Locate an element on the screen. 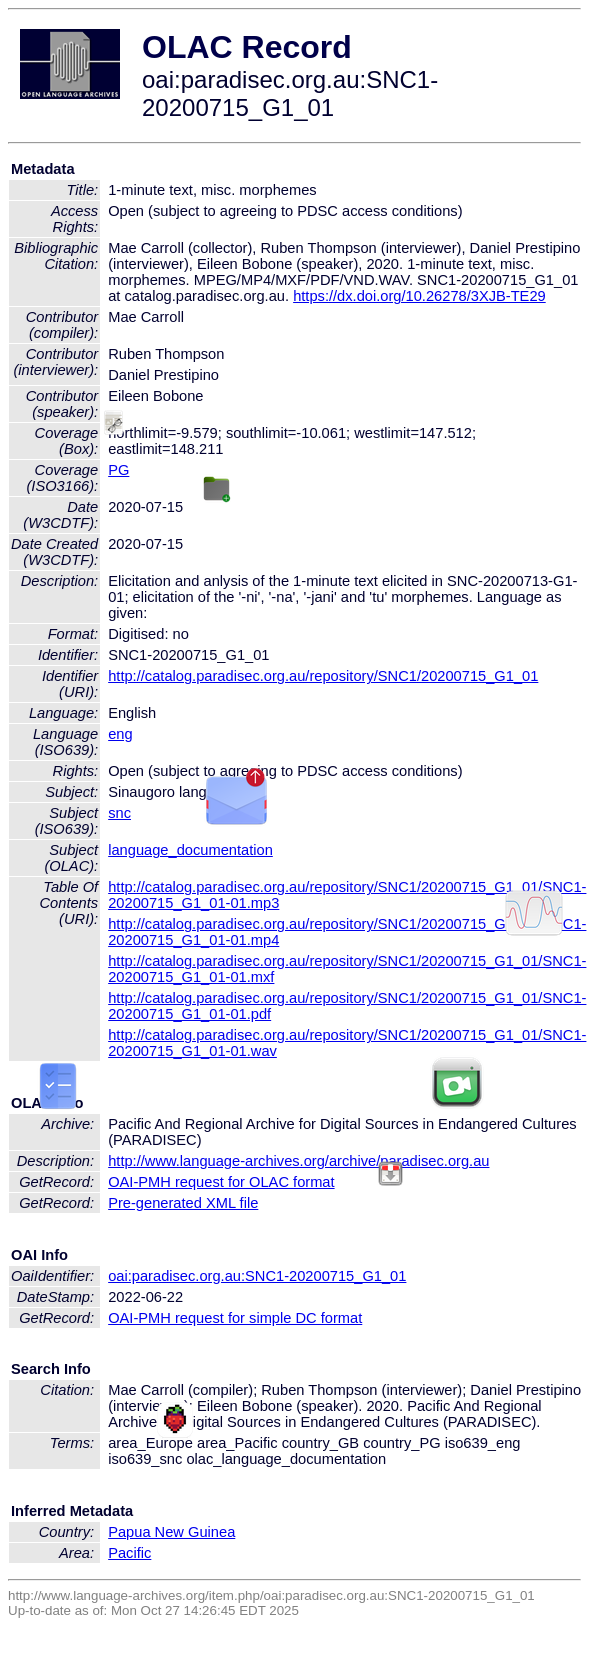  open power statistics application is located at coordinates (534, 913).